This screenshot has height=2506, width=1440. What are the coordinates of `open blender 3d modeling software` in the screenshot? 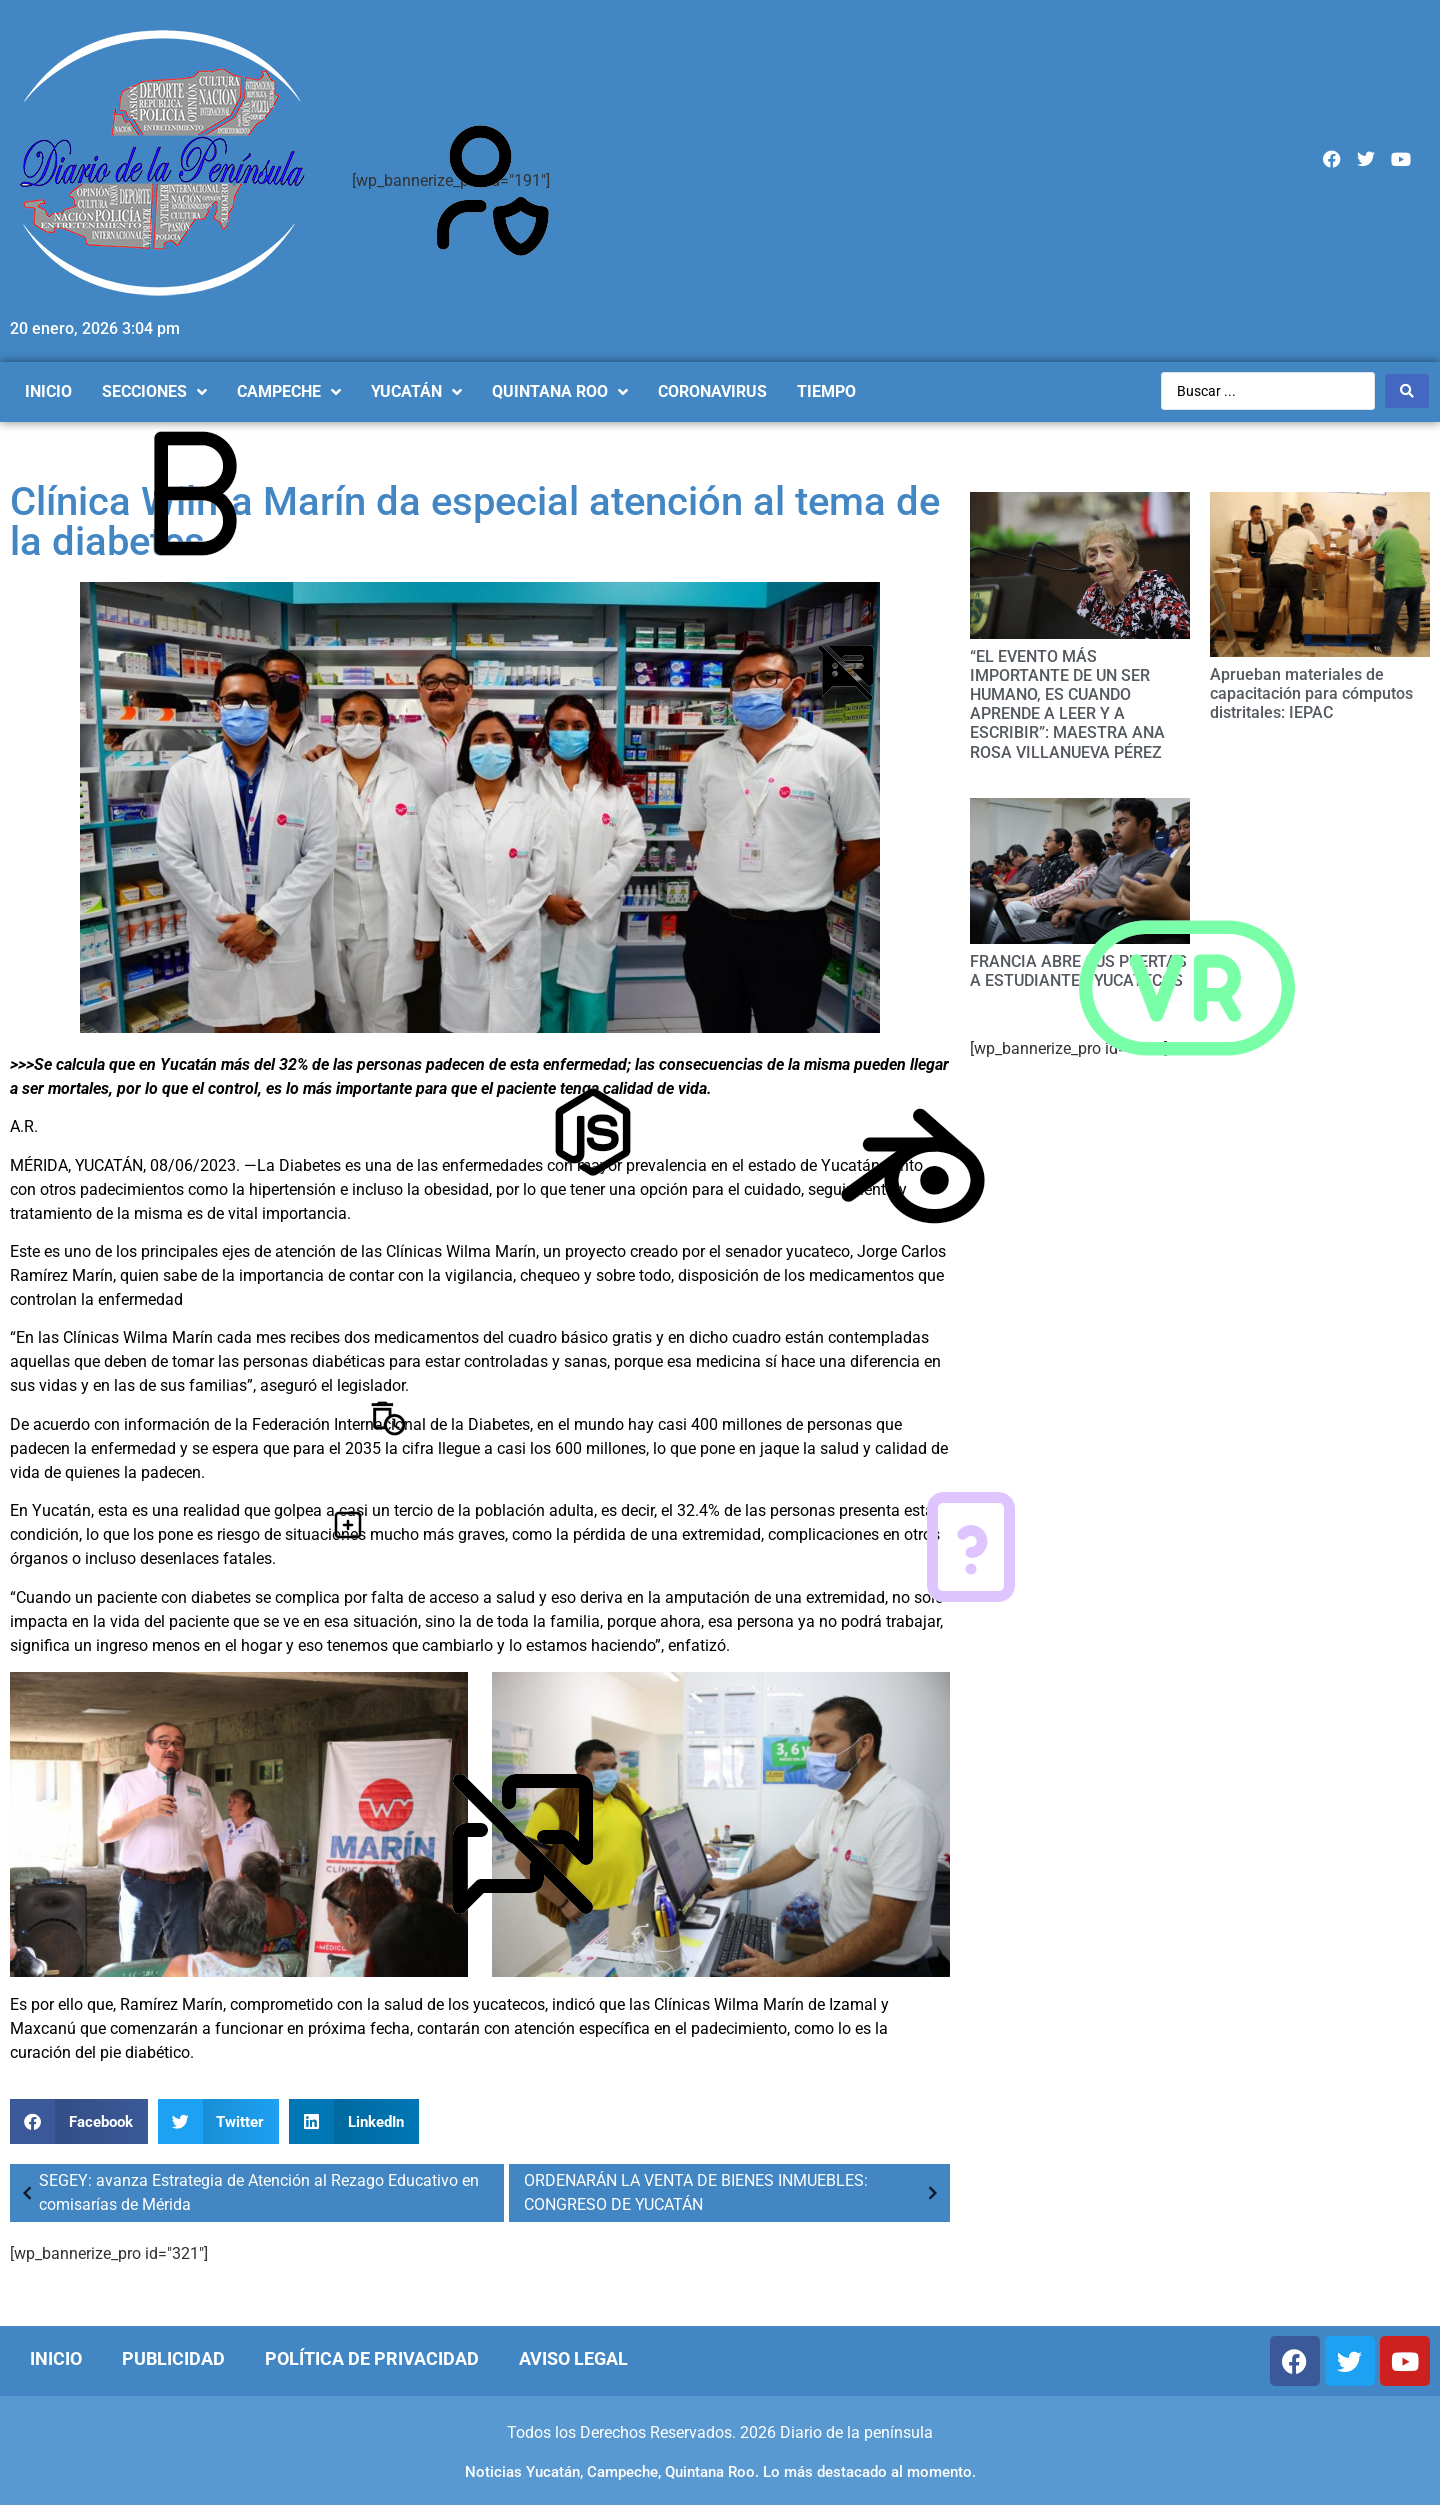 It's located at (913, 1166).